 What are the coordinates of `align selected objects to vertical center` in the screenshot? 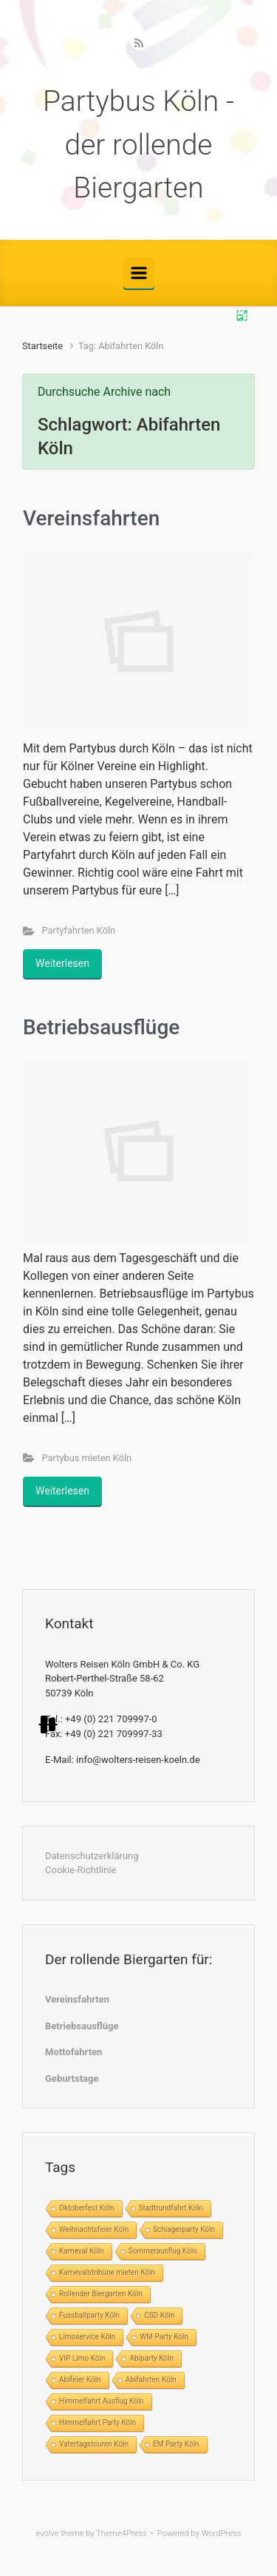 It's located at (48, 1724).